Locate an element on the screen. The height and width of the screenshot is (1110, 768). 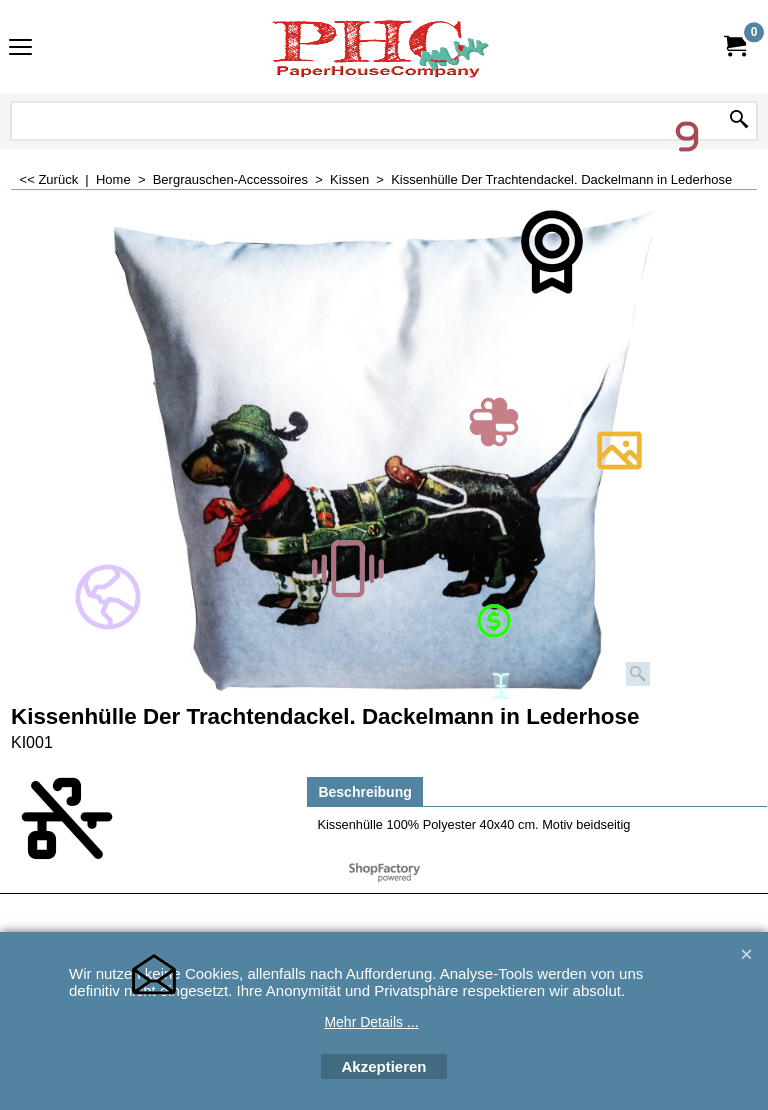
switch to western hemisphere region is located at coordinates (108, 597).